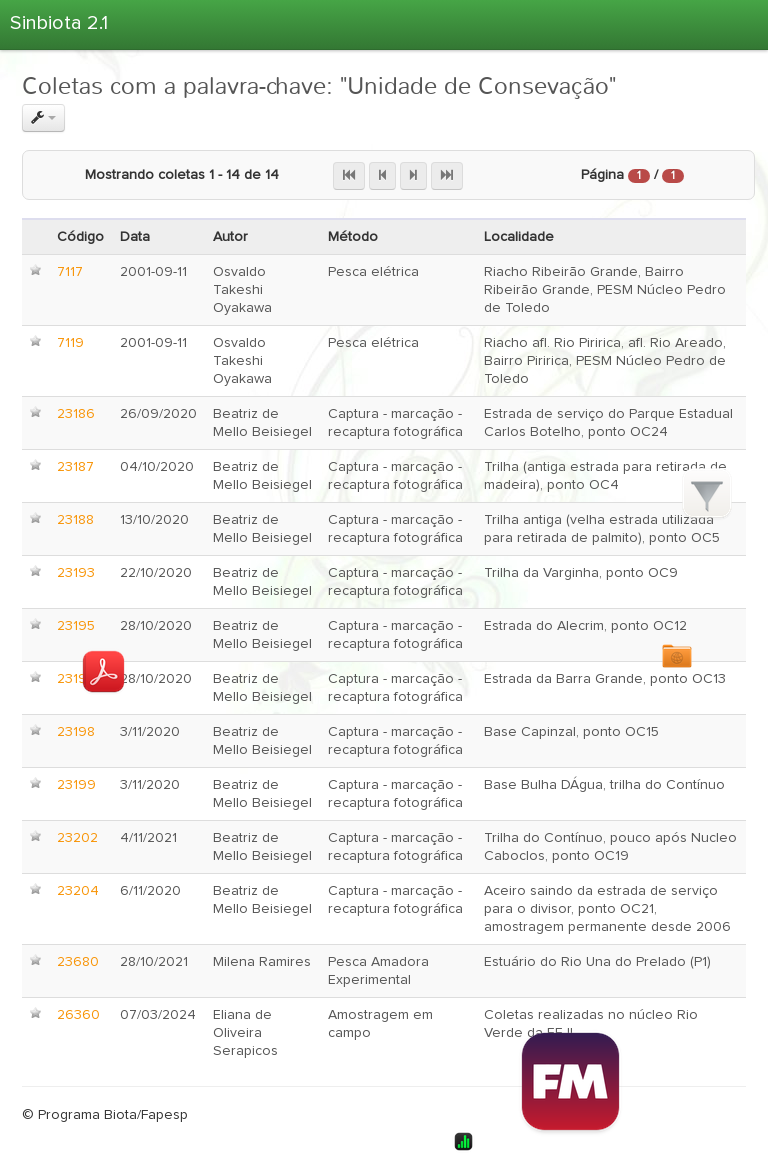 The height and width of the screenshot is (1173, 768). Describe the element at coordinates (463, 1141) in the screenshot. I see `open apple numbers spreadsheet app` at that location.